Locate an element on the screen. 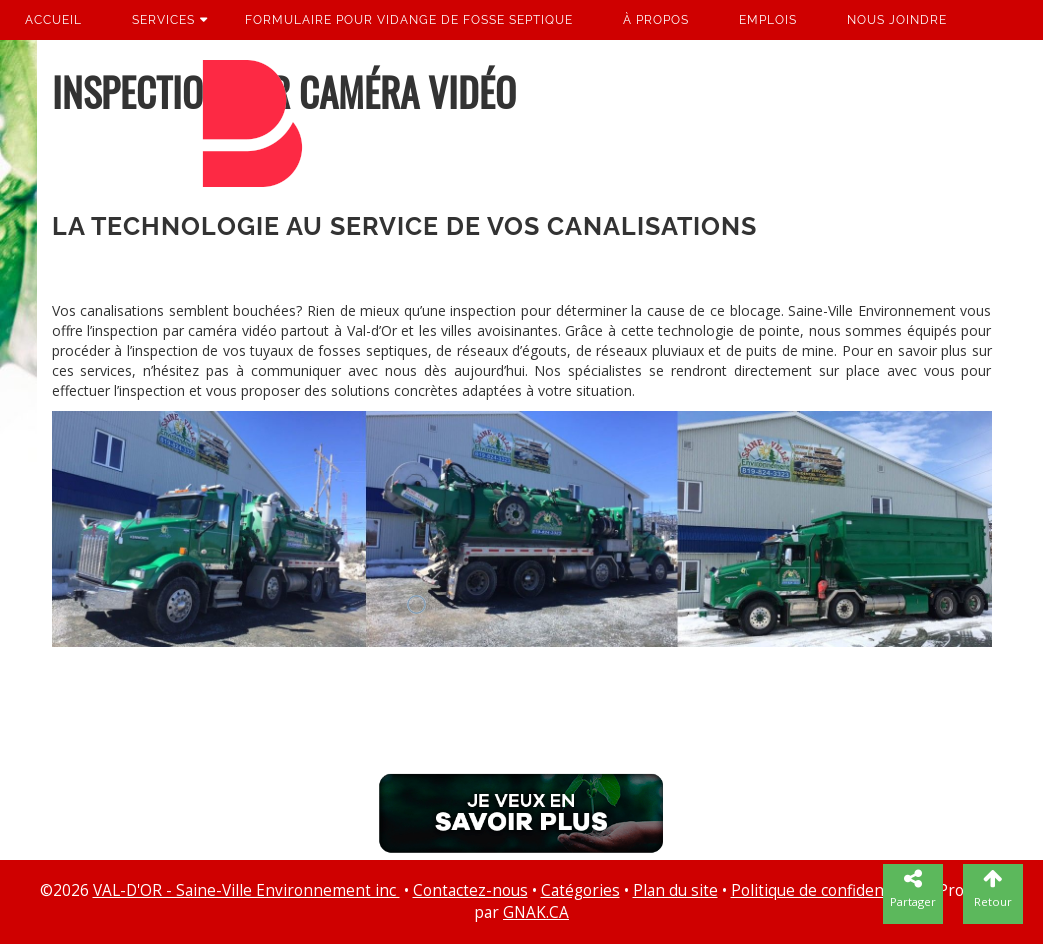 The width and height of the screenshot is (1043, 944). sourcehut logo - link to sourcehut code hosting platform is located at coordinates (416, 604).